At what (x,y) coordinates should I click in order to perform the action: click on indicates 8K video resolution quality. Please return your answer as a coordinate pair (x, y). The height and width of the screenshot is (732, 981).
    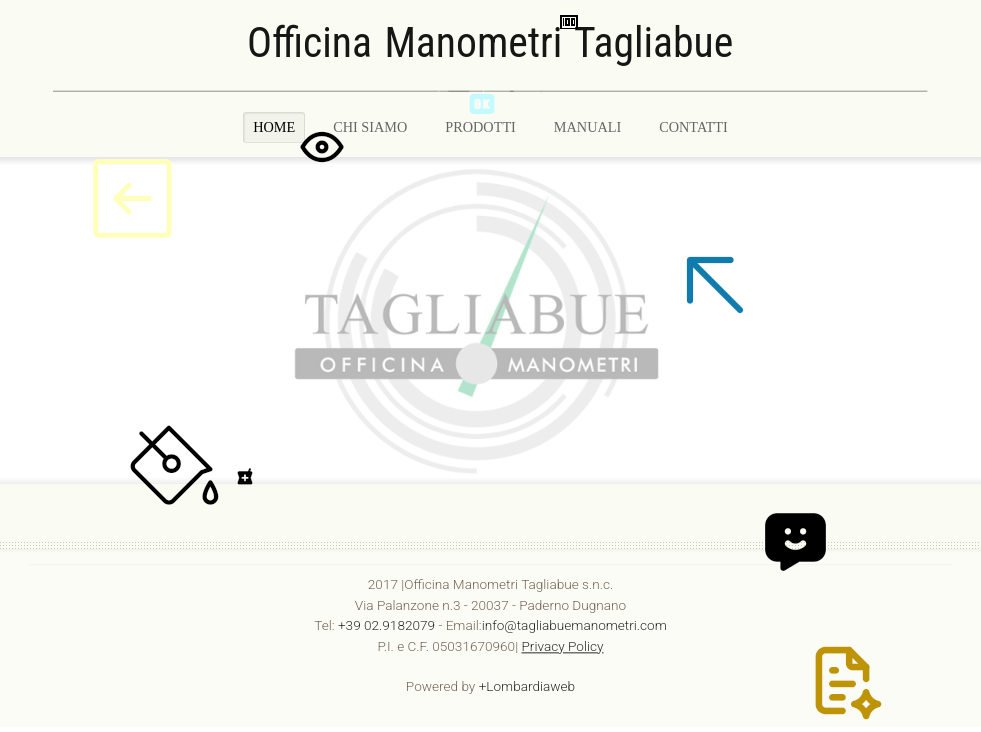
    Looking at the image, I should click on (482, 104).